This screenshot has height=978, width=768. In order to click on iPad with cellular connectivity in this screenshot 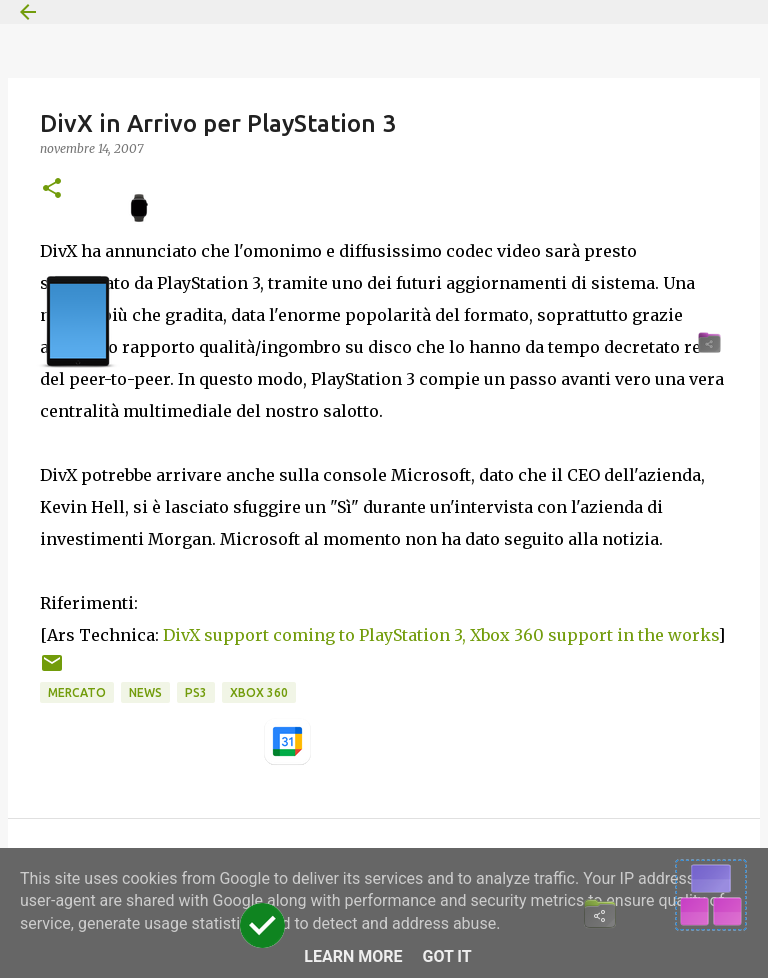, I will do `click(78, 322)`.